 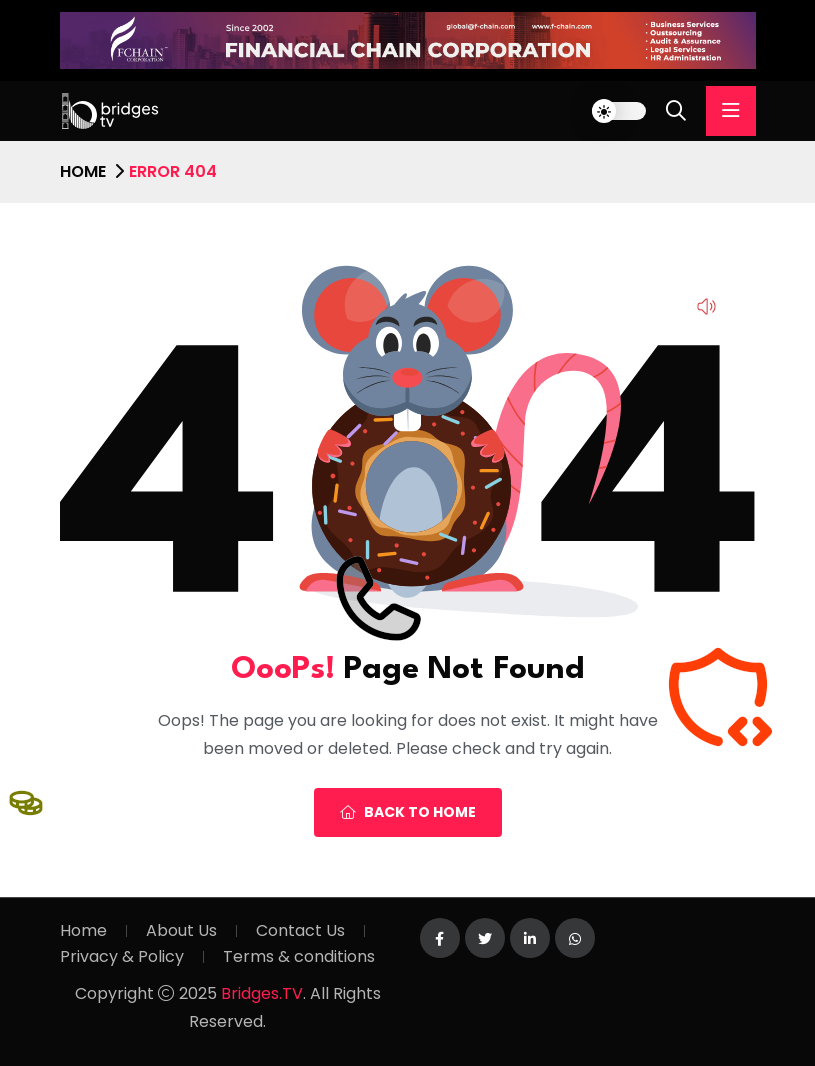 What do you see at coordinates (706, 306) in the screenshot?
I see `adjust volume or sound settings` at bounding box center [706, 306].